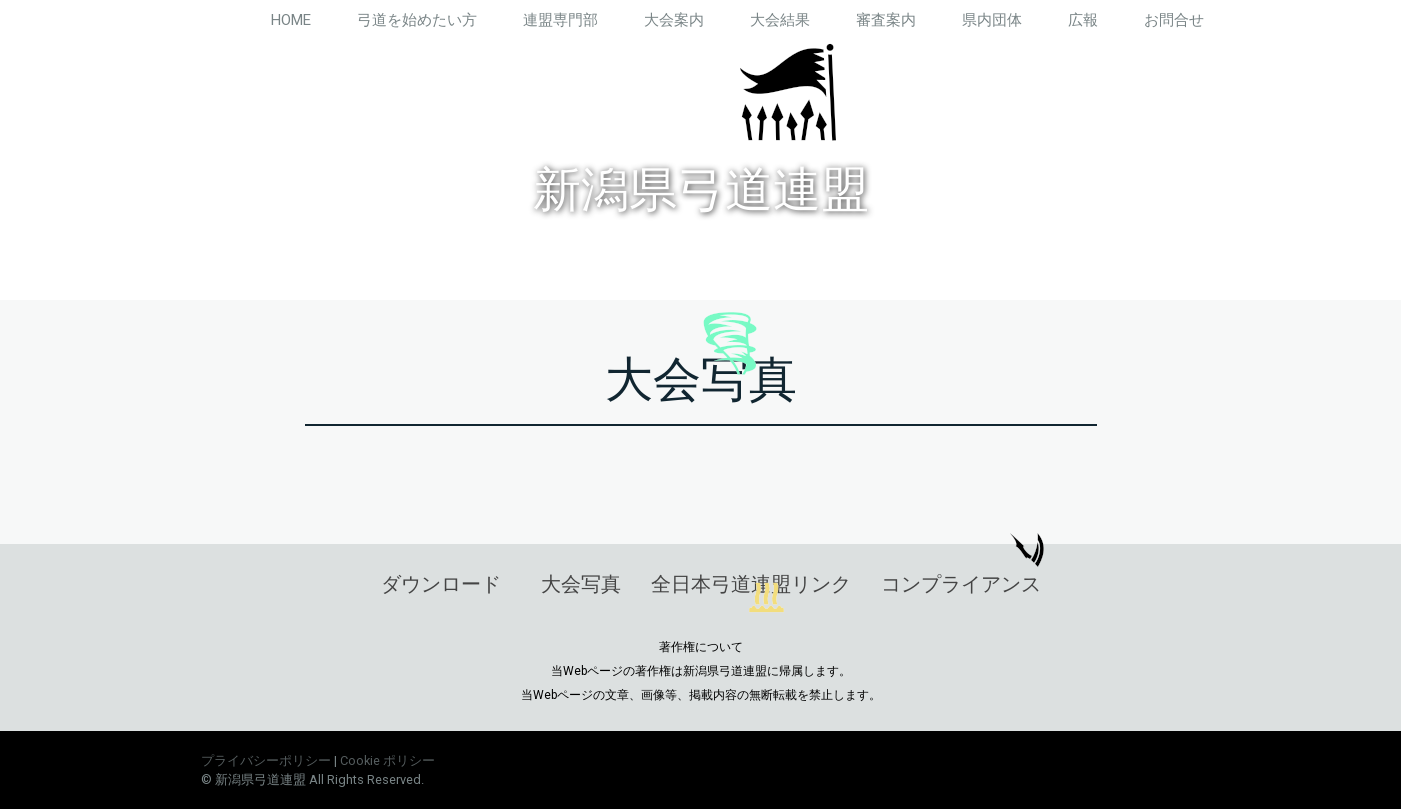 The height and width of the screenshot is (809, 1401). I want to click on indicates a hot surface warning, so click(766, 597).